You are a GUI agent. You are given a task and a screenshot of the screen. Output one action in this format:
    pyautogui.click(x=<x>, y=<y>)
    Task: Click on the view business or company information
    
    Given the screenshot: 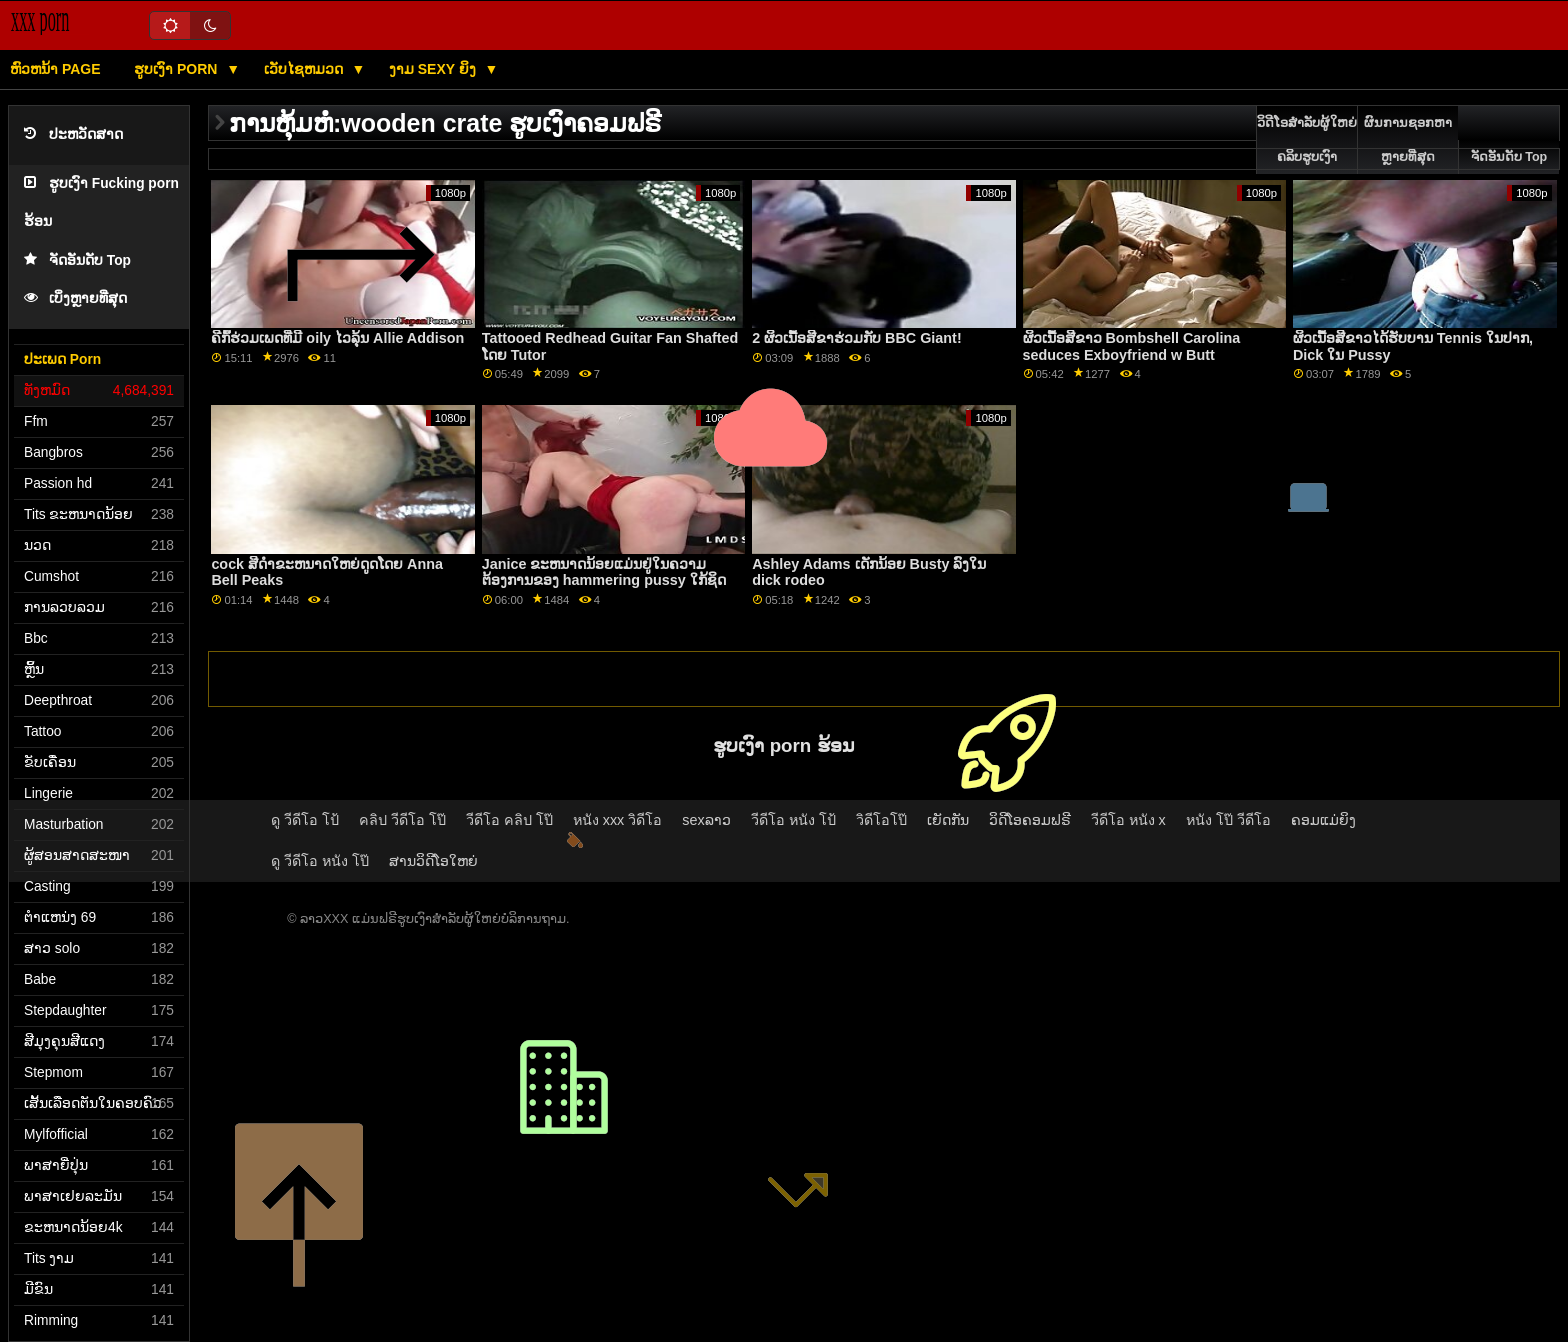 What is the action you would take?
    pyautogui.click(x=564, y=1087)
    